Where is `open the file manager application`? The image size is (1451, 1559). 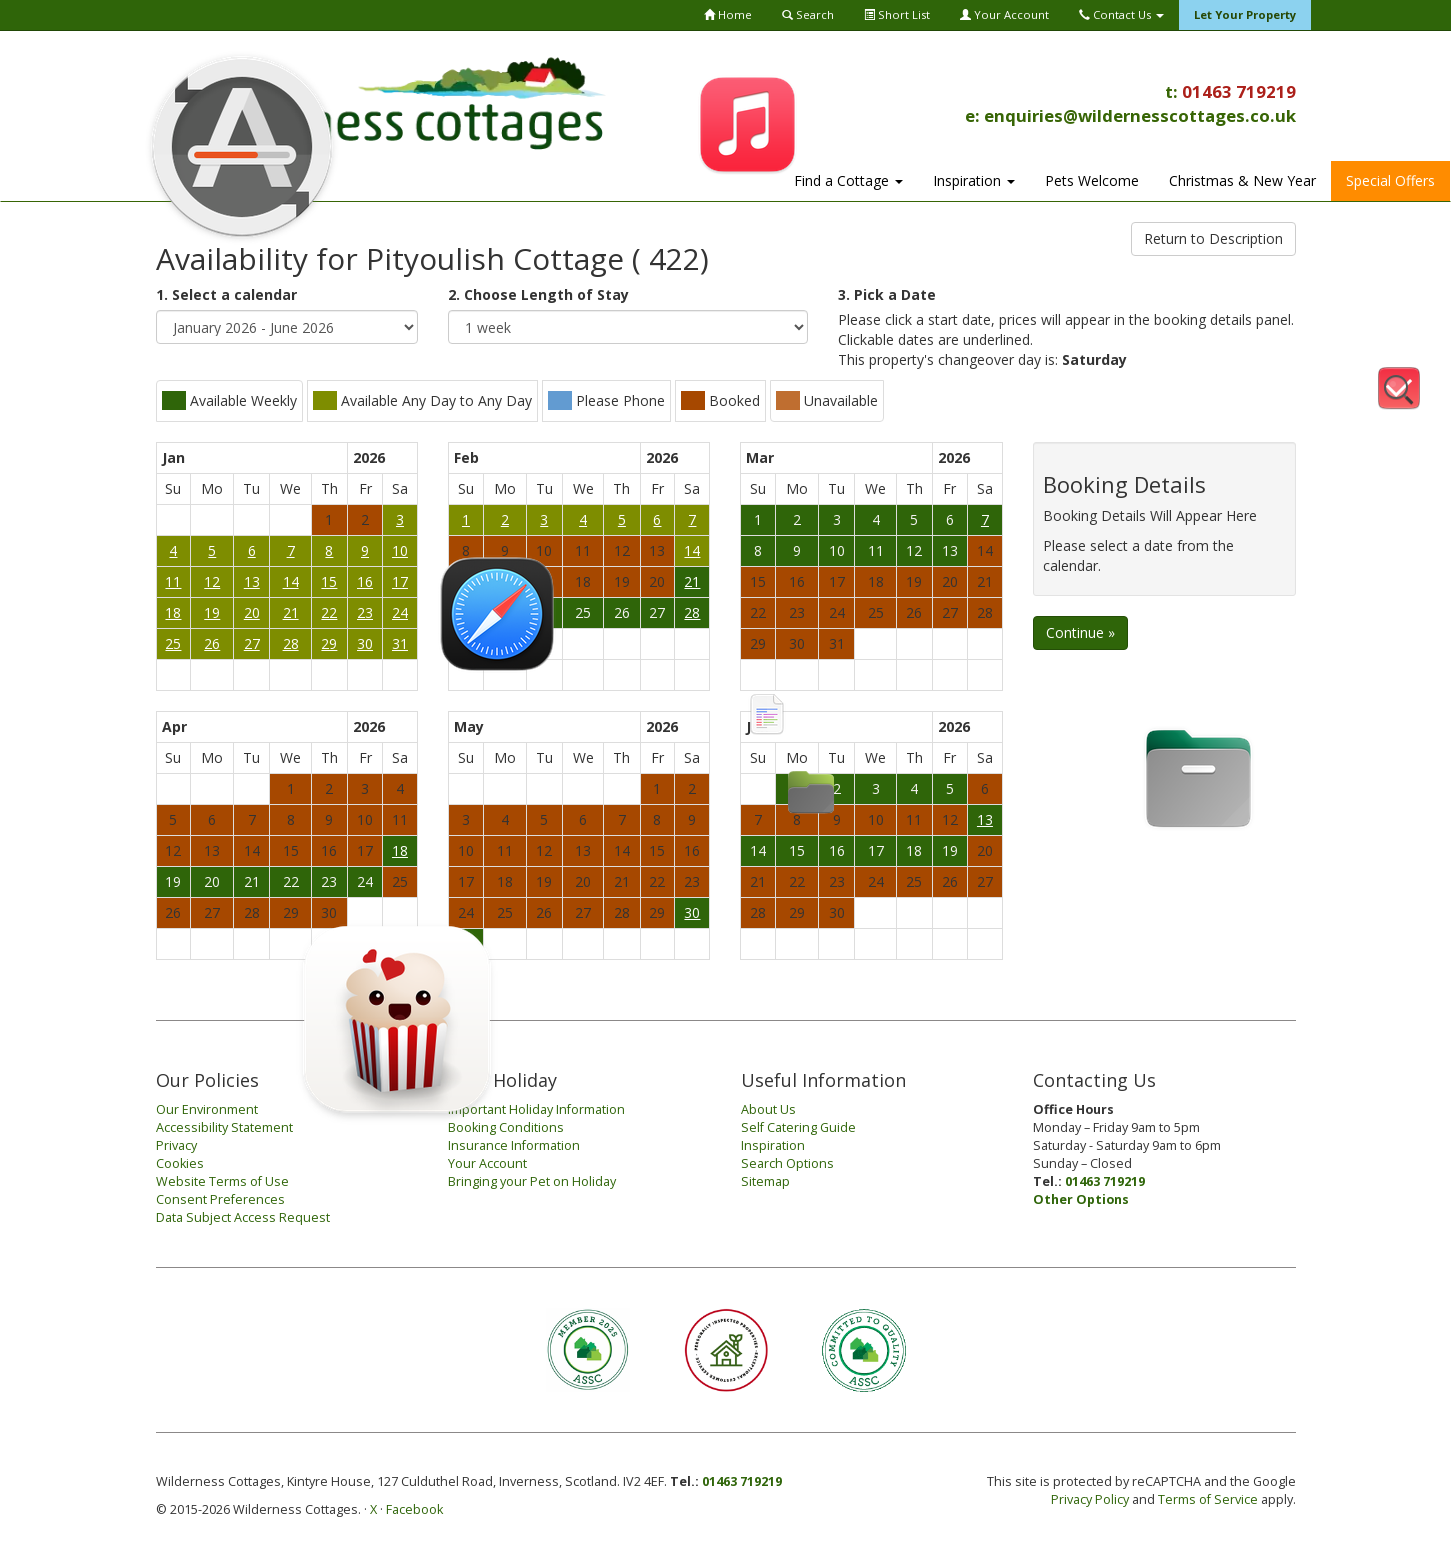
open the file manager application is located at coordinates (1198, 778).